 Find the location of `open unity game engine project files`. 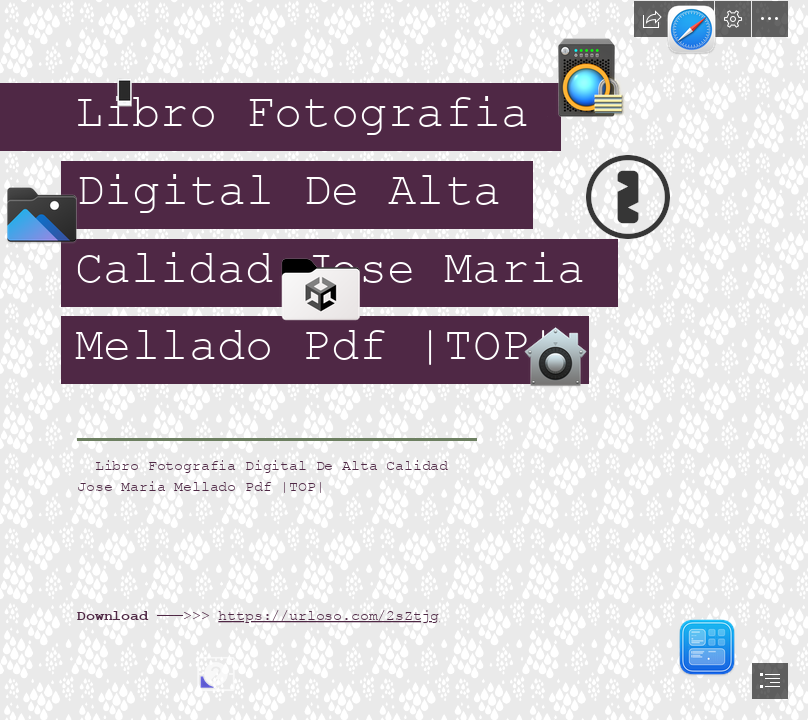

open unity game engine project files is located at coordinates (320, 291).